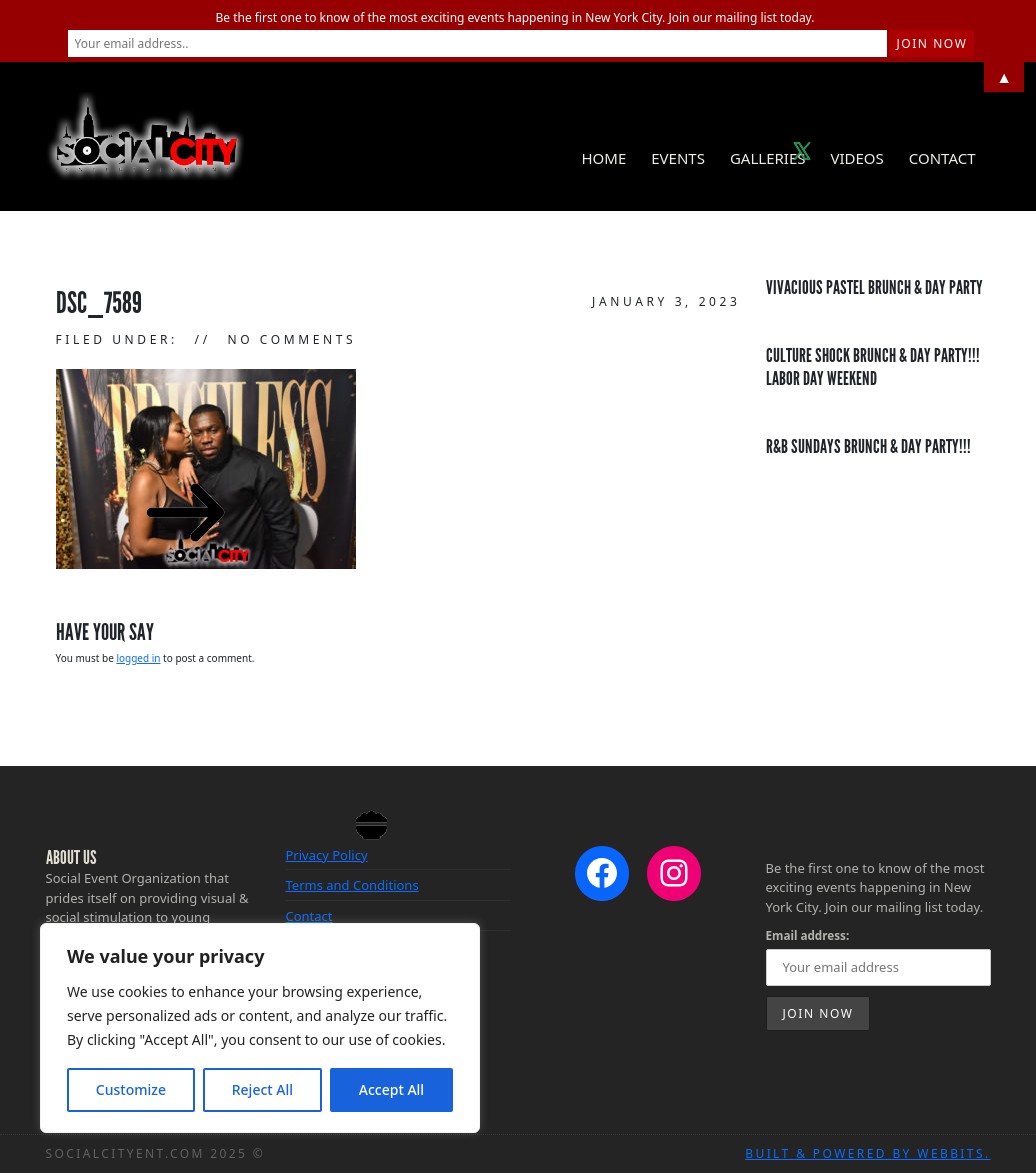  I want to click on proceed to the next step, so click(185, 512).